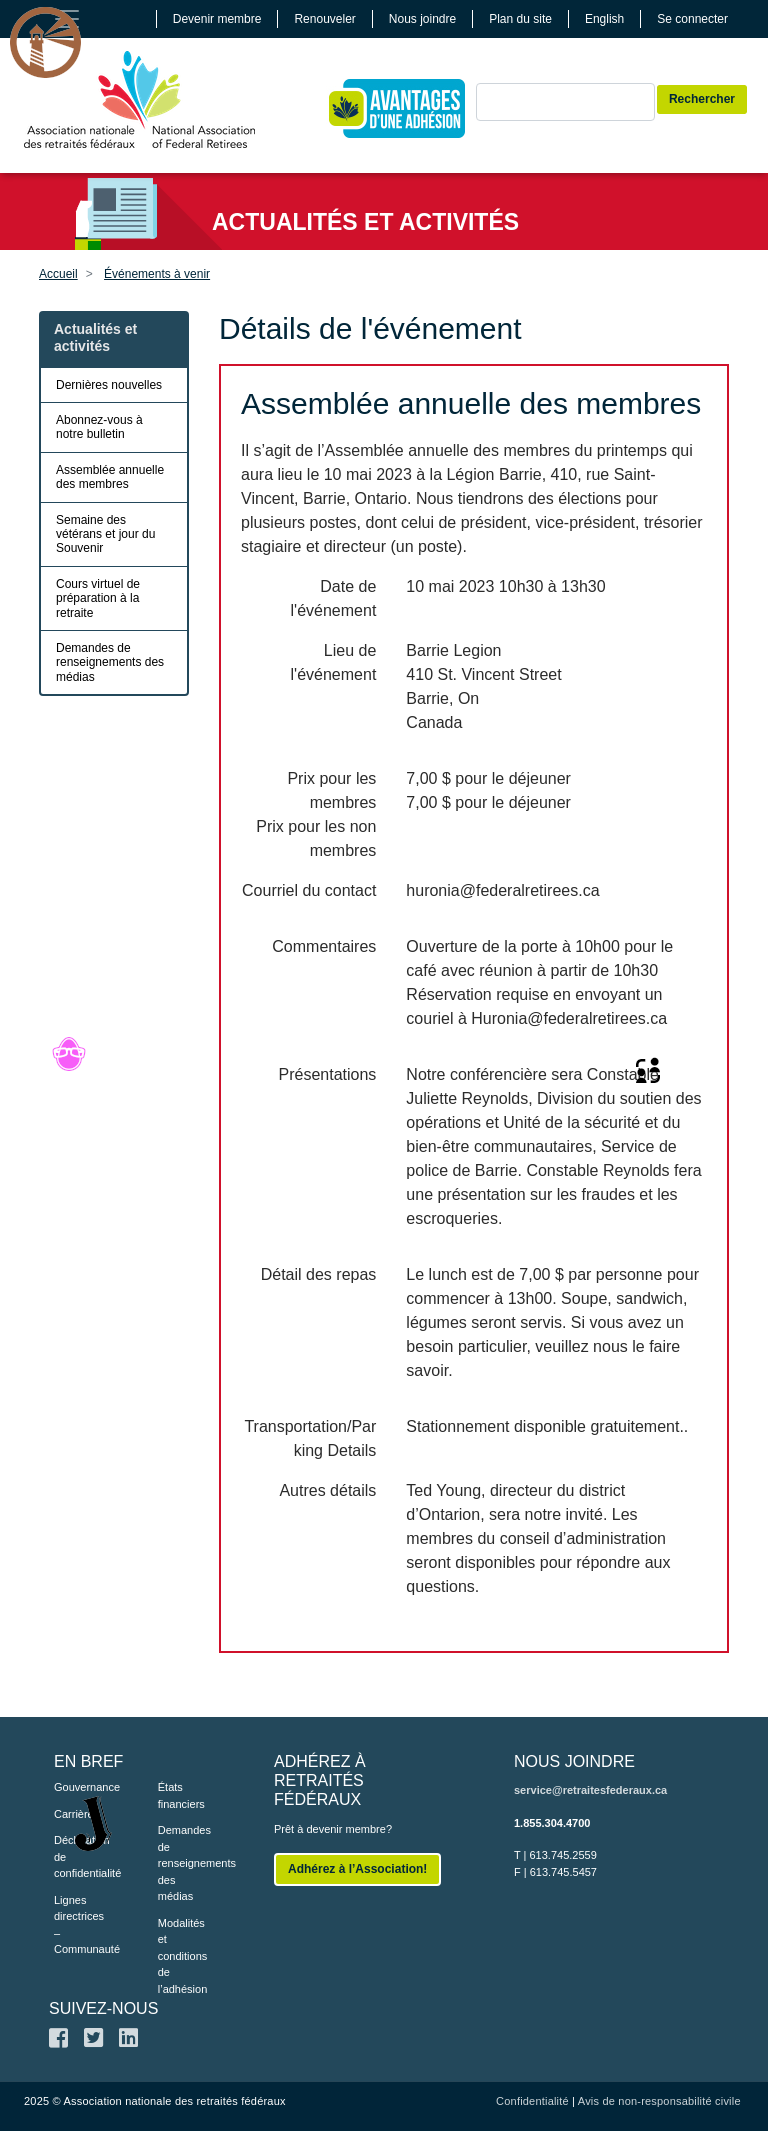 Image resolution: width=768 pixels, height=2131 pixels. Describe the element at coordinates (69, 1054) in the screenshot. I see `egghead.io logo - access web development tutorials and courses` at that location.